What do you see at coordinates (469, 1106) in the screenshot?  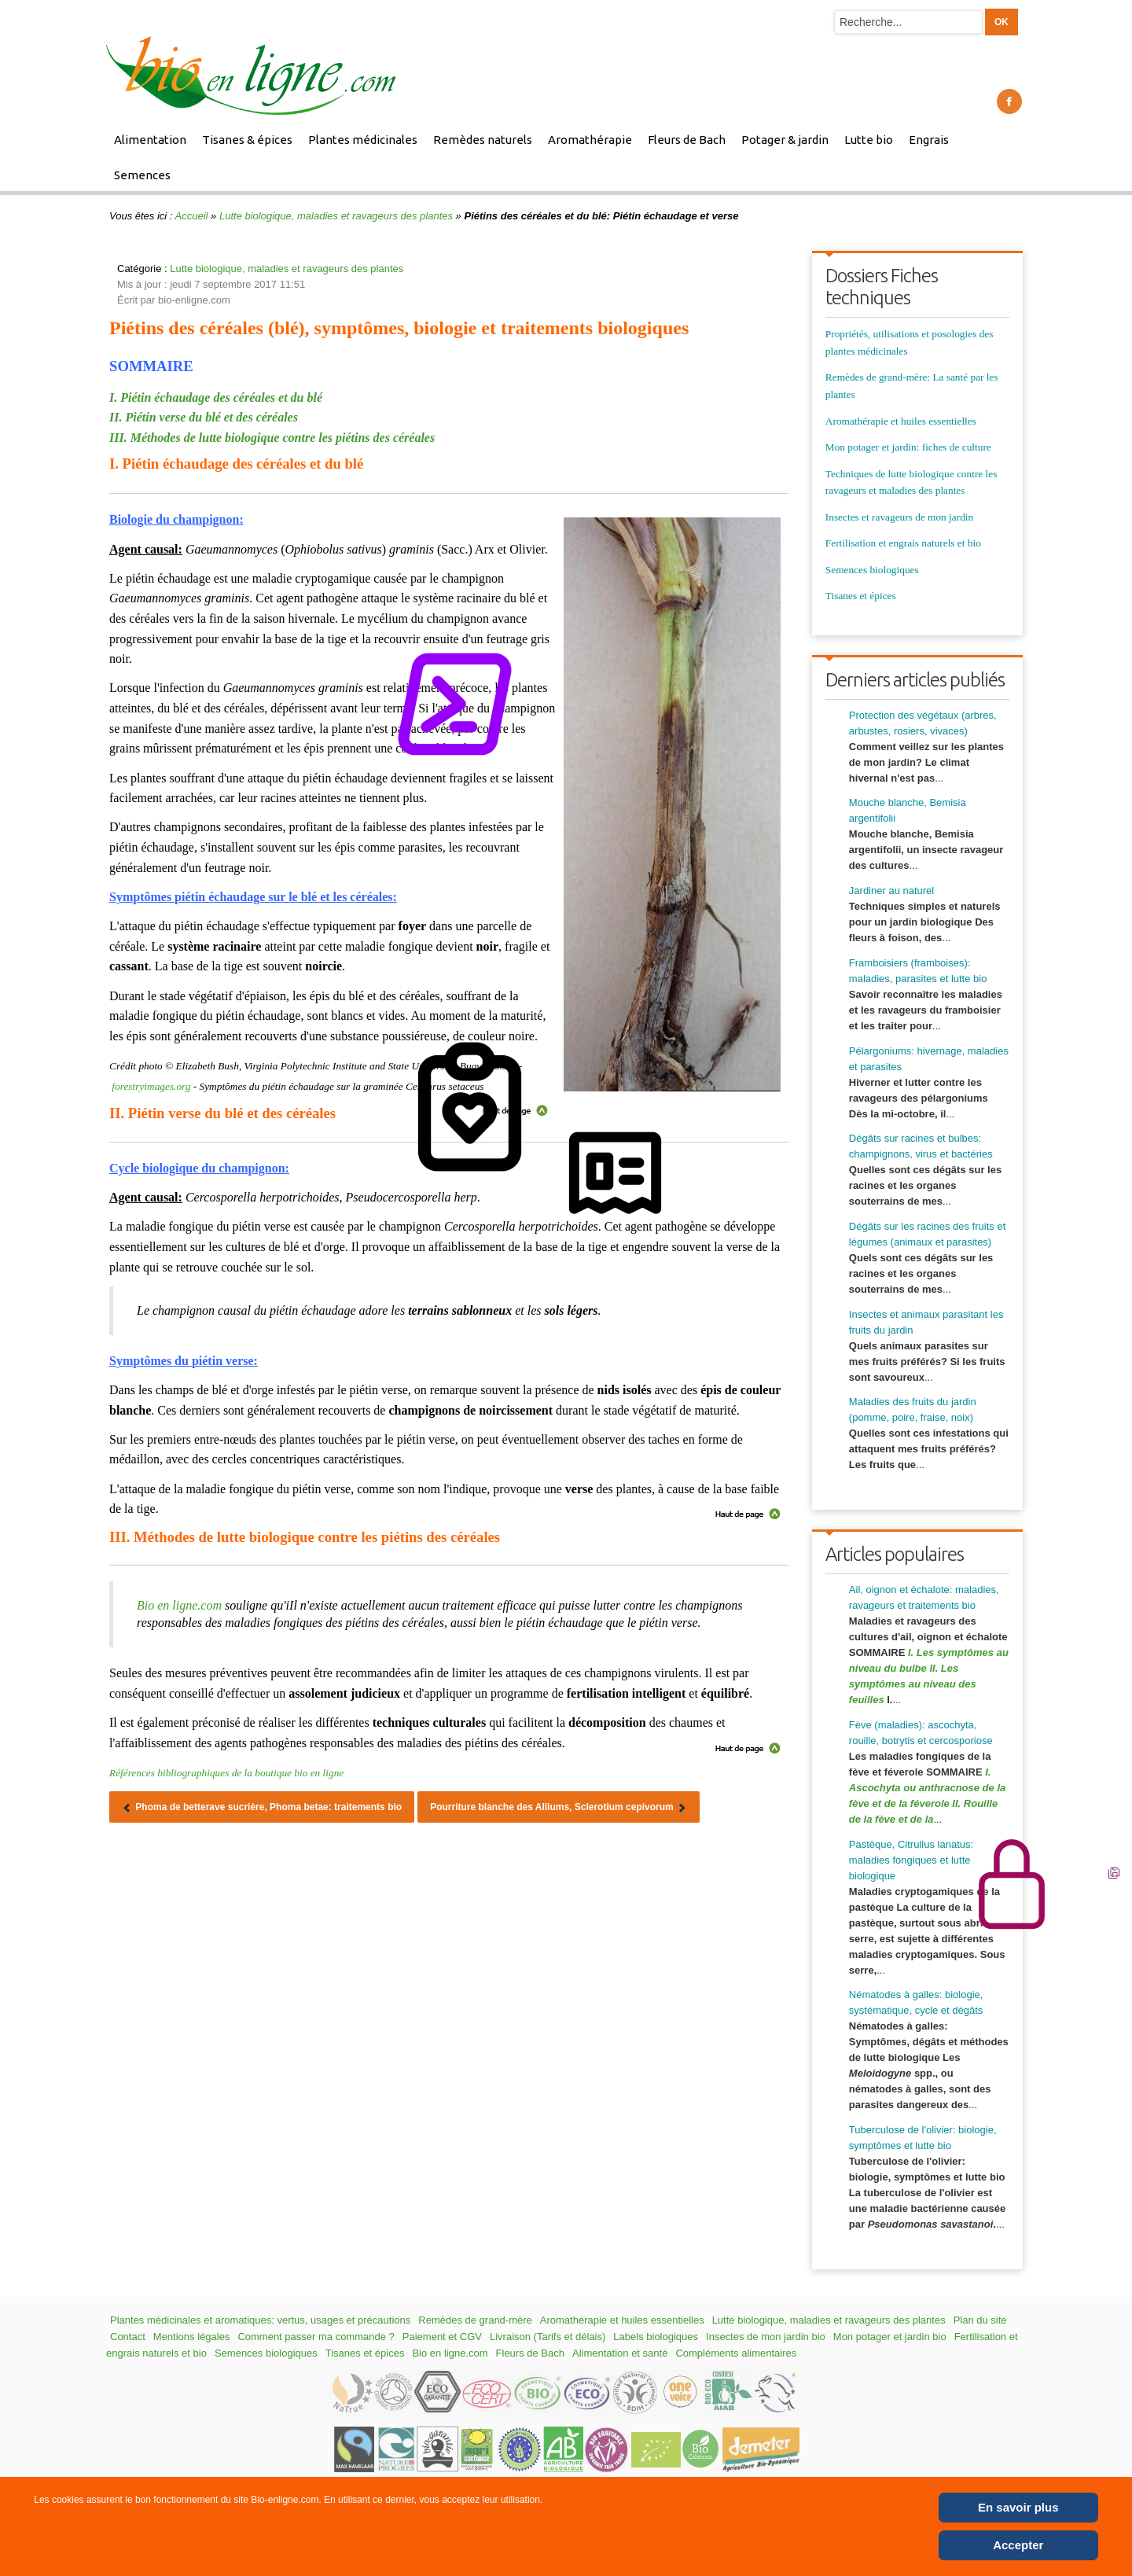 I see `view your saved favorites or wishlist` at bounding box center [469, 1106].